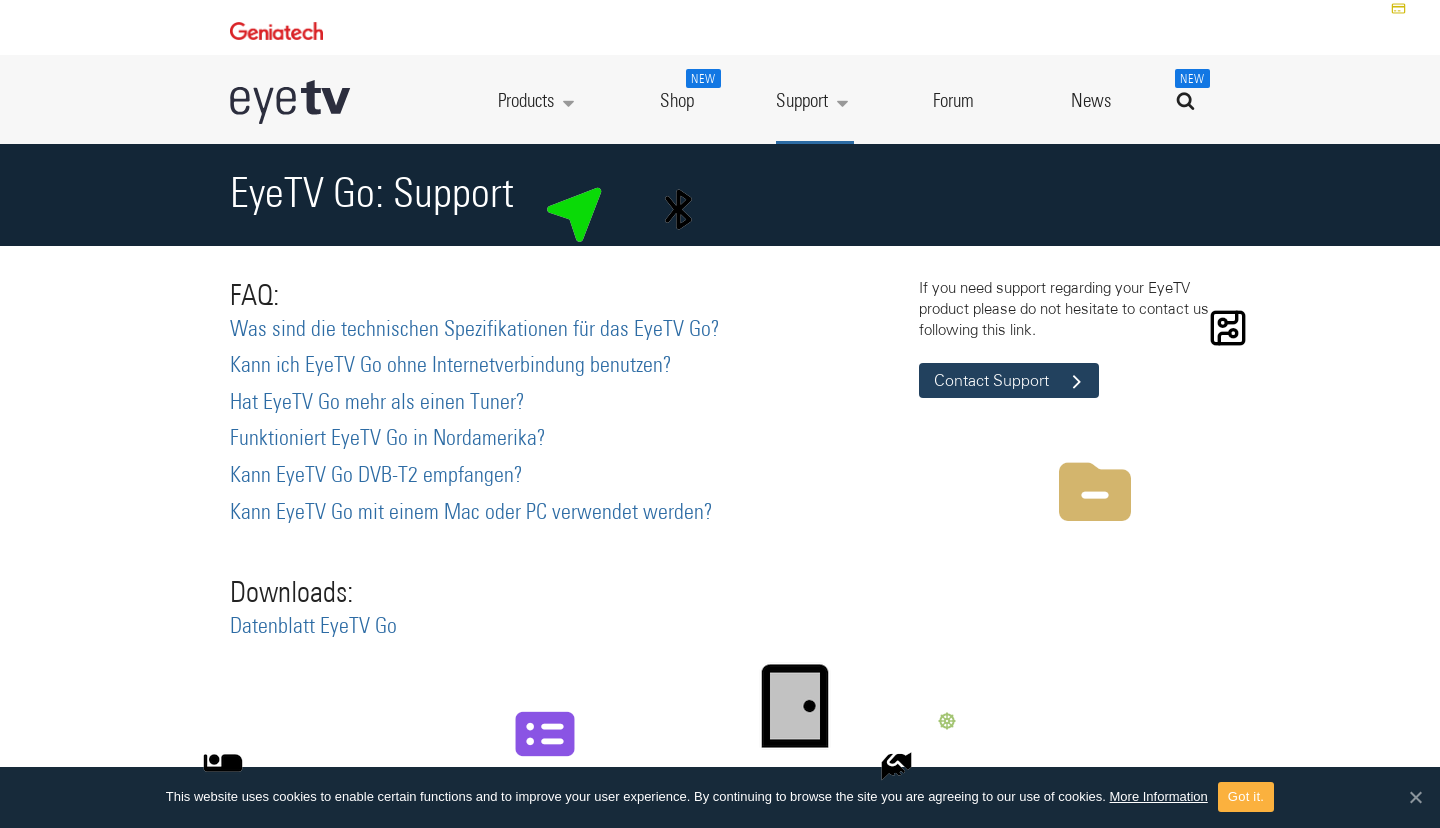 The width and height of the screenshot is (1440, 828). What do you see at coordinates (223, 763) in the screenshot?
I see `select a lie-flat or suite seat option` at bounding box center [223, 763].